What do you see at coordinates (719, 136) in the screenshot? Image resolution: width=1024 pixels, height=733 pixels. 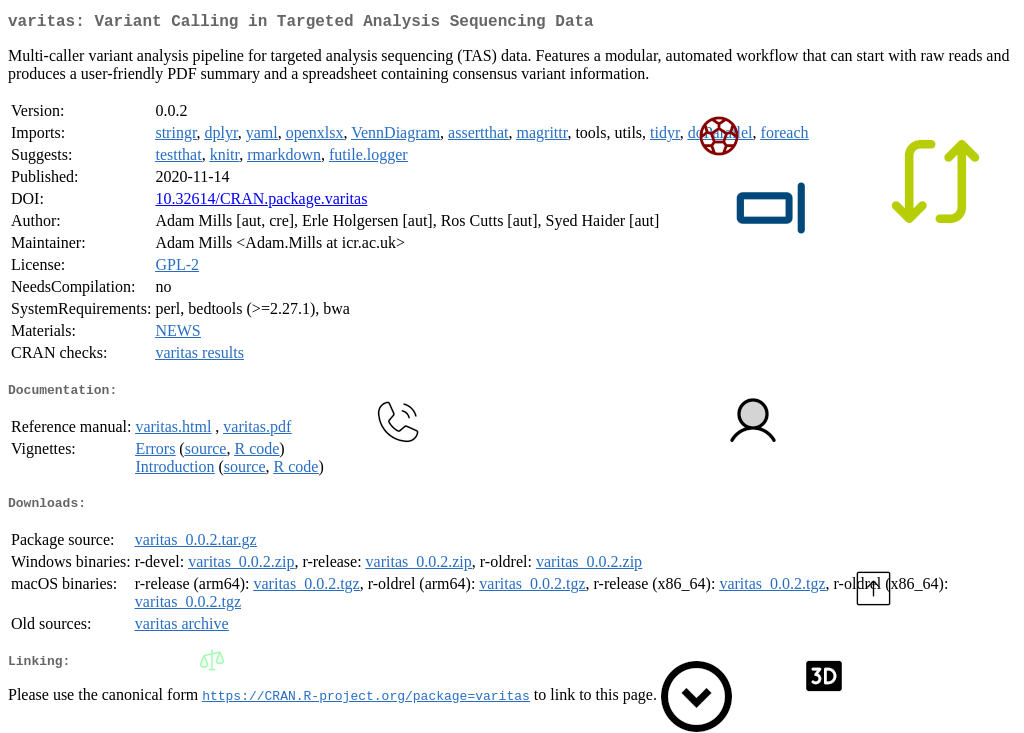 I see `access soccer or football content` at bounding box center [719, 136].